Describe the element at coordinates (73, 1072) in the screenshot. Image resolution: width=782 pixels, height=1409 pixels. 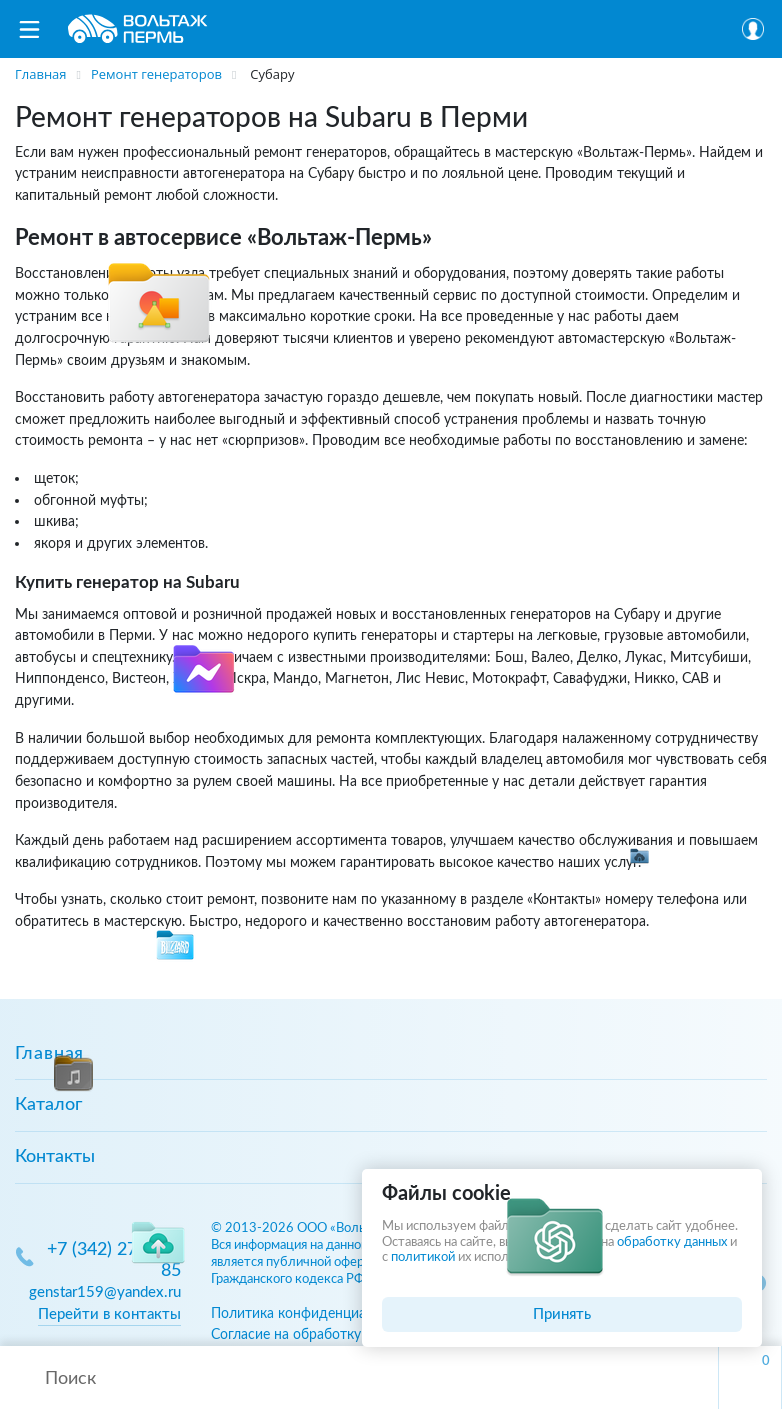
I see `open your music folder` at that location.